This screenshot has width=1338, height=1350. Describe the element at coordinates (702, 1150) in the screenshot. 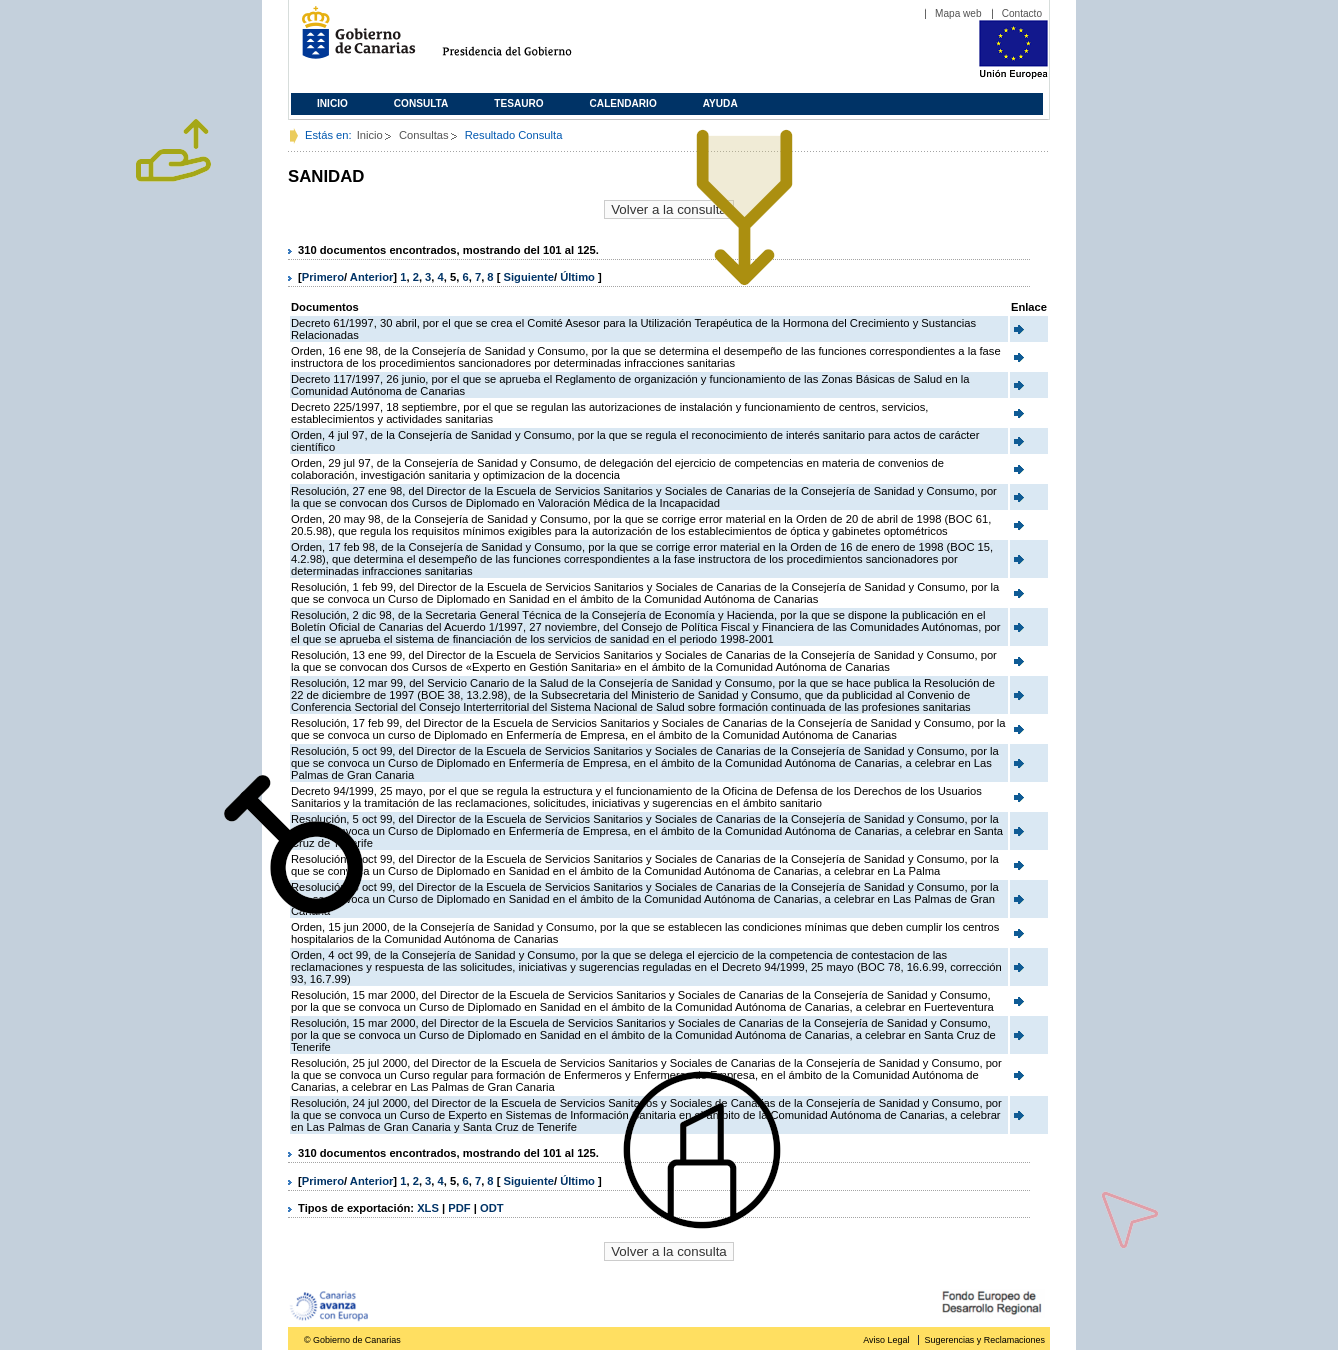

I see `highlight or mark selected text` at that location.